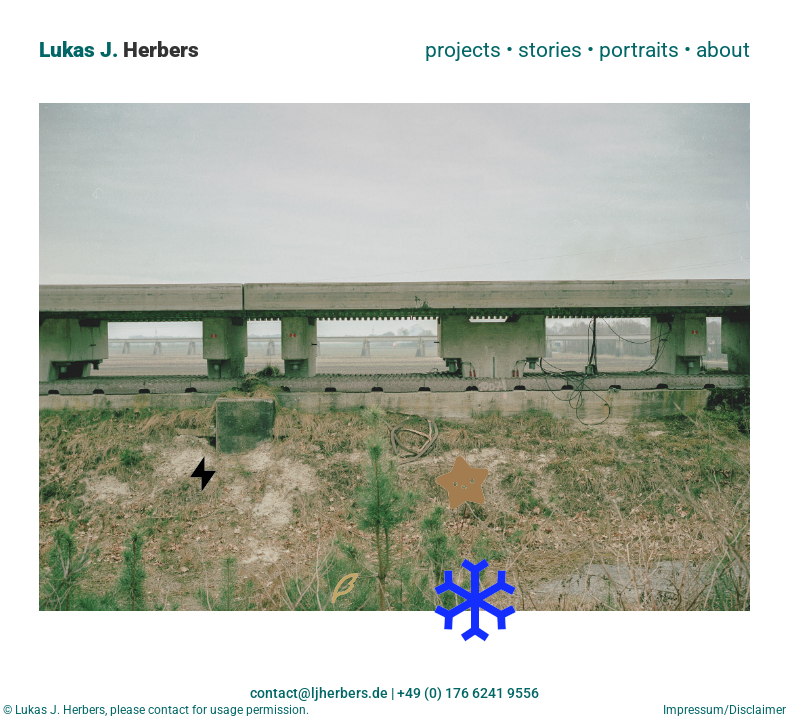 This screenshot has width=789, height=720. I want to click on gleam programming language logo, so click(462, 482).